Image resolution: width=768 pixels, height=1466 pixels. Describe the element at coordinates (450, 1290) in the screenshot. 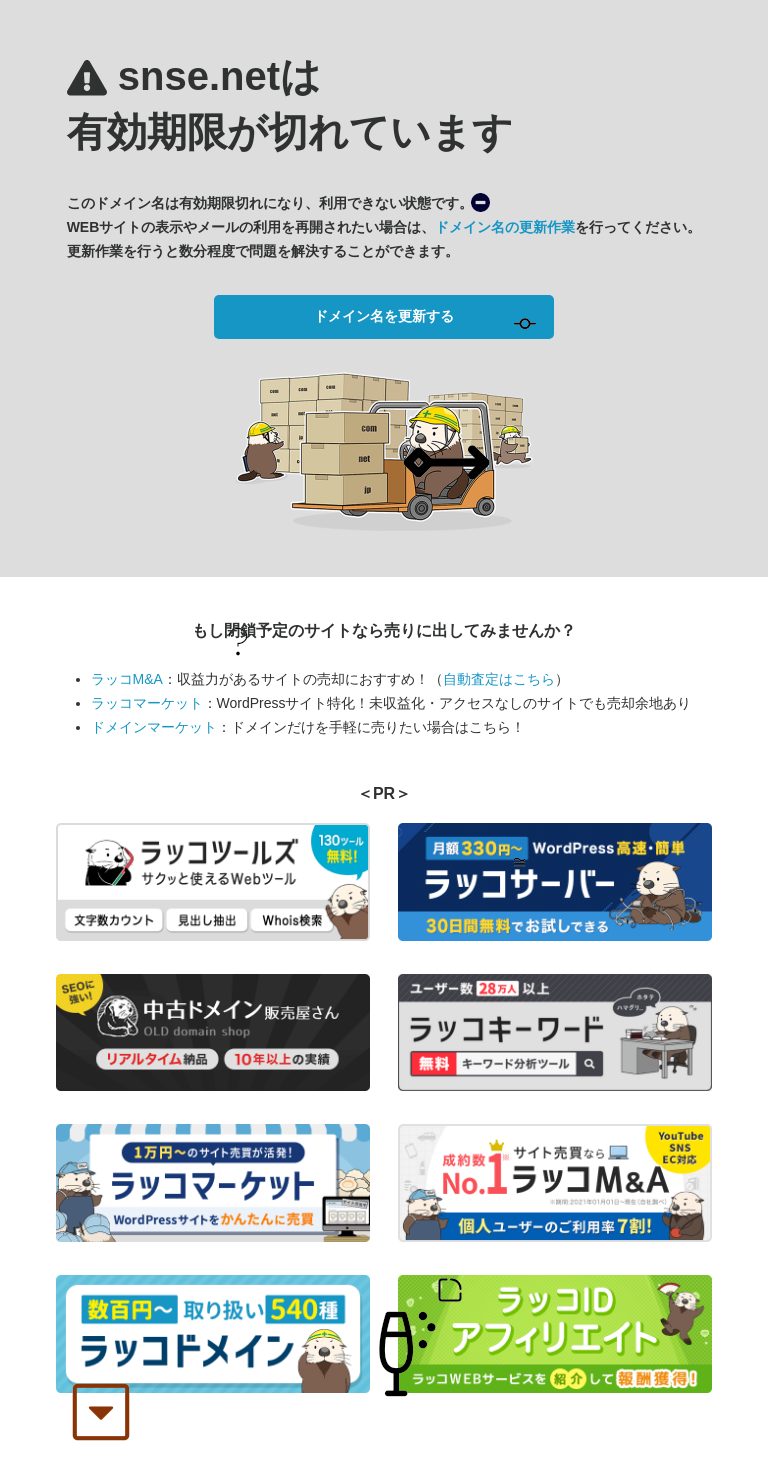

I see `adjust corner radius of a shape` at that location.